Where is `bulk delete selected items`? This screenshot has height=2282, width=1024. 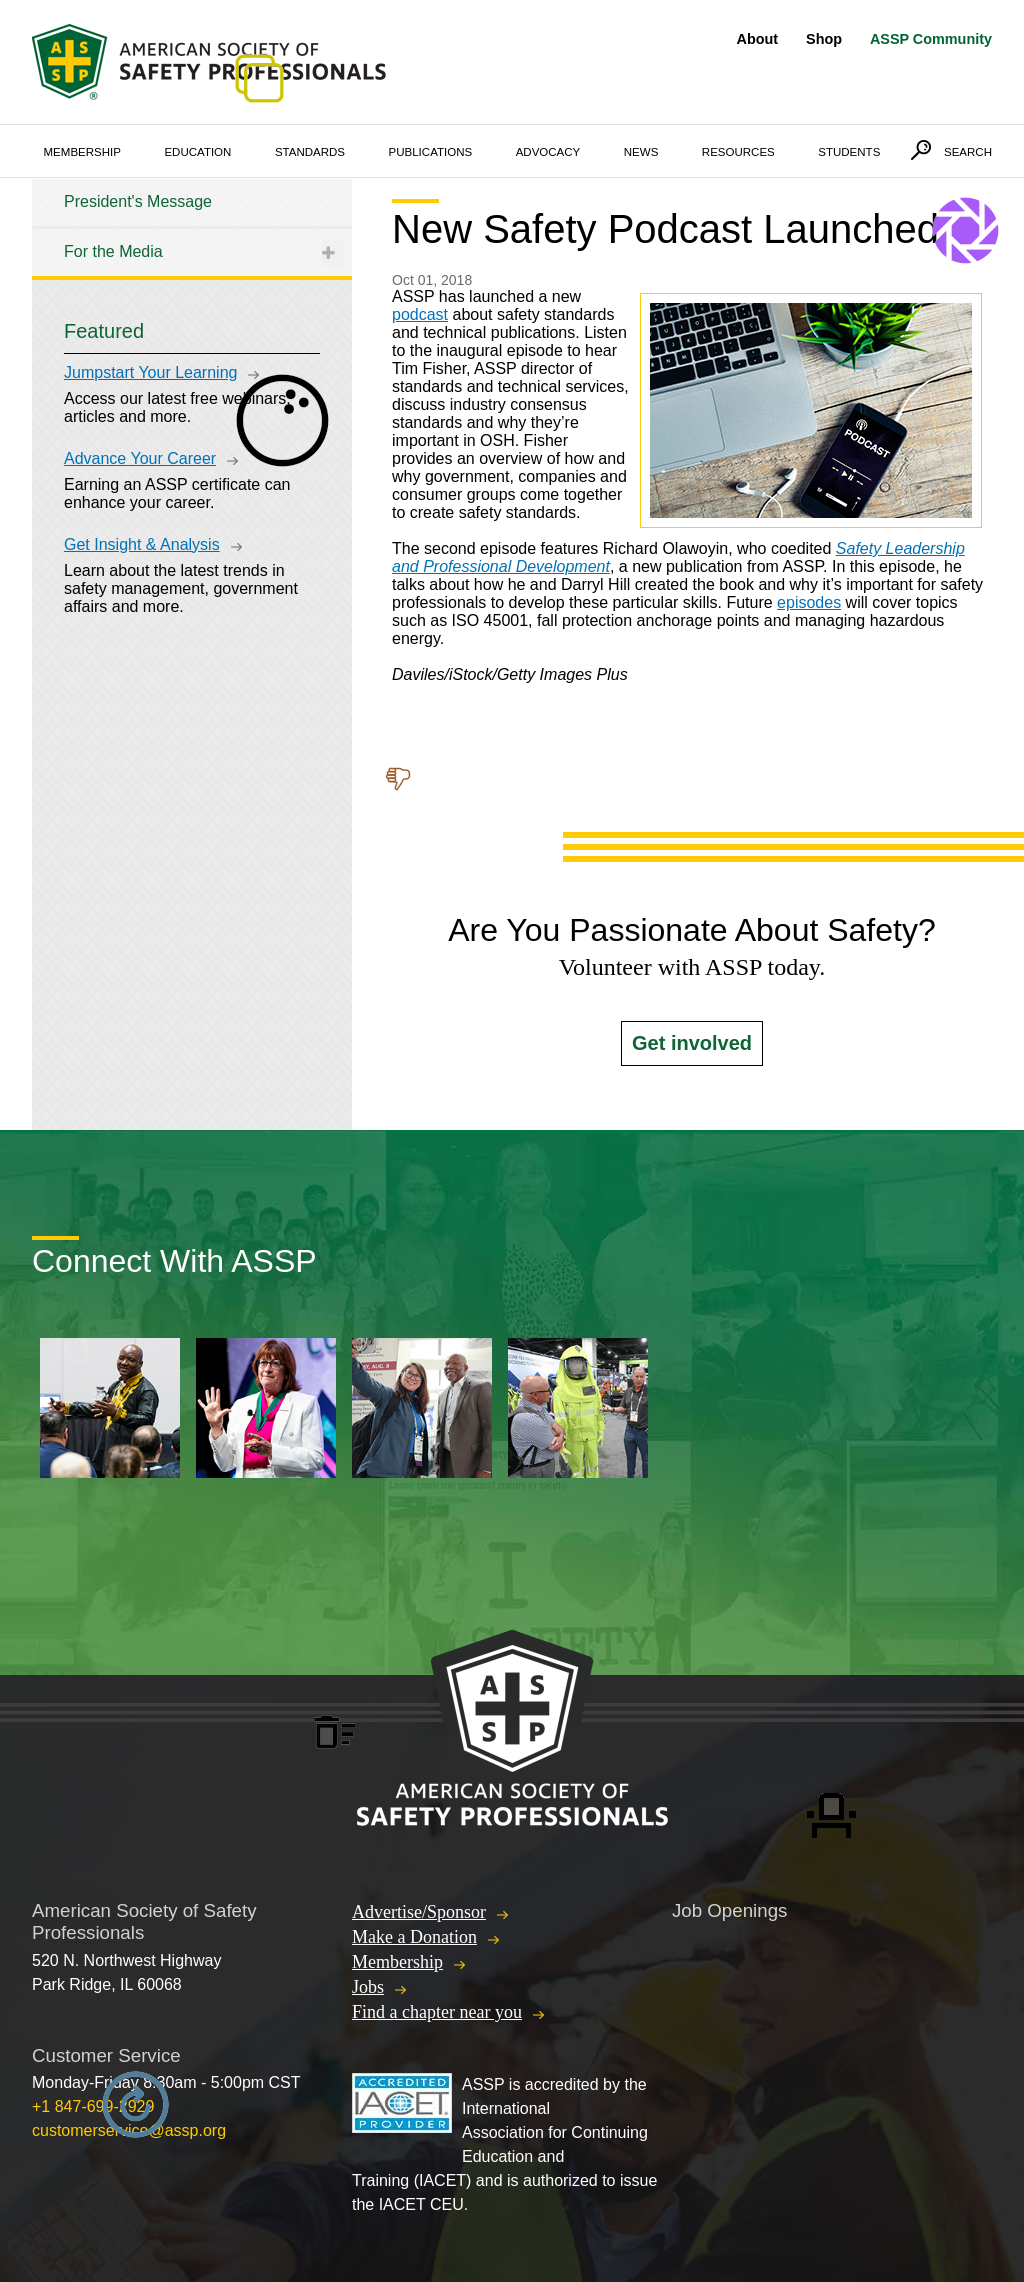 bulk delete selected items is located at coordinates (335, 1732).